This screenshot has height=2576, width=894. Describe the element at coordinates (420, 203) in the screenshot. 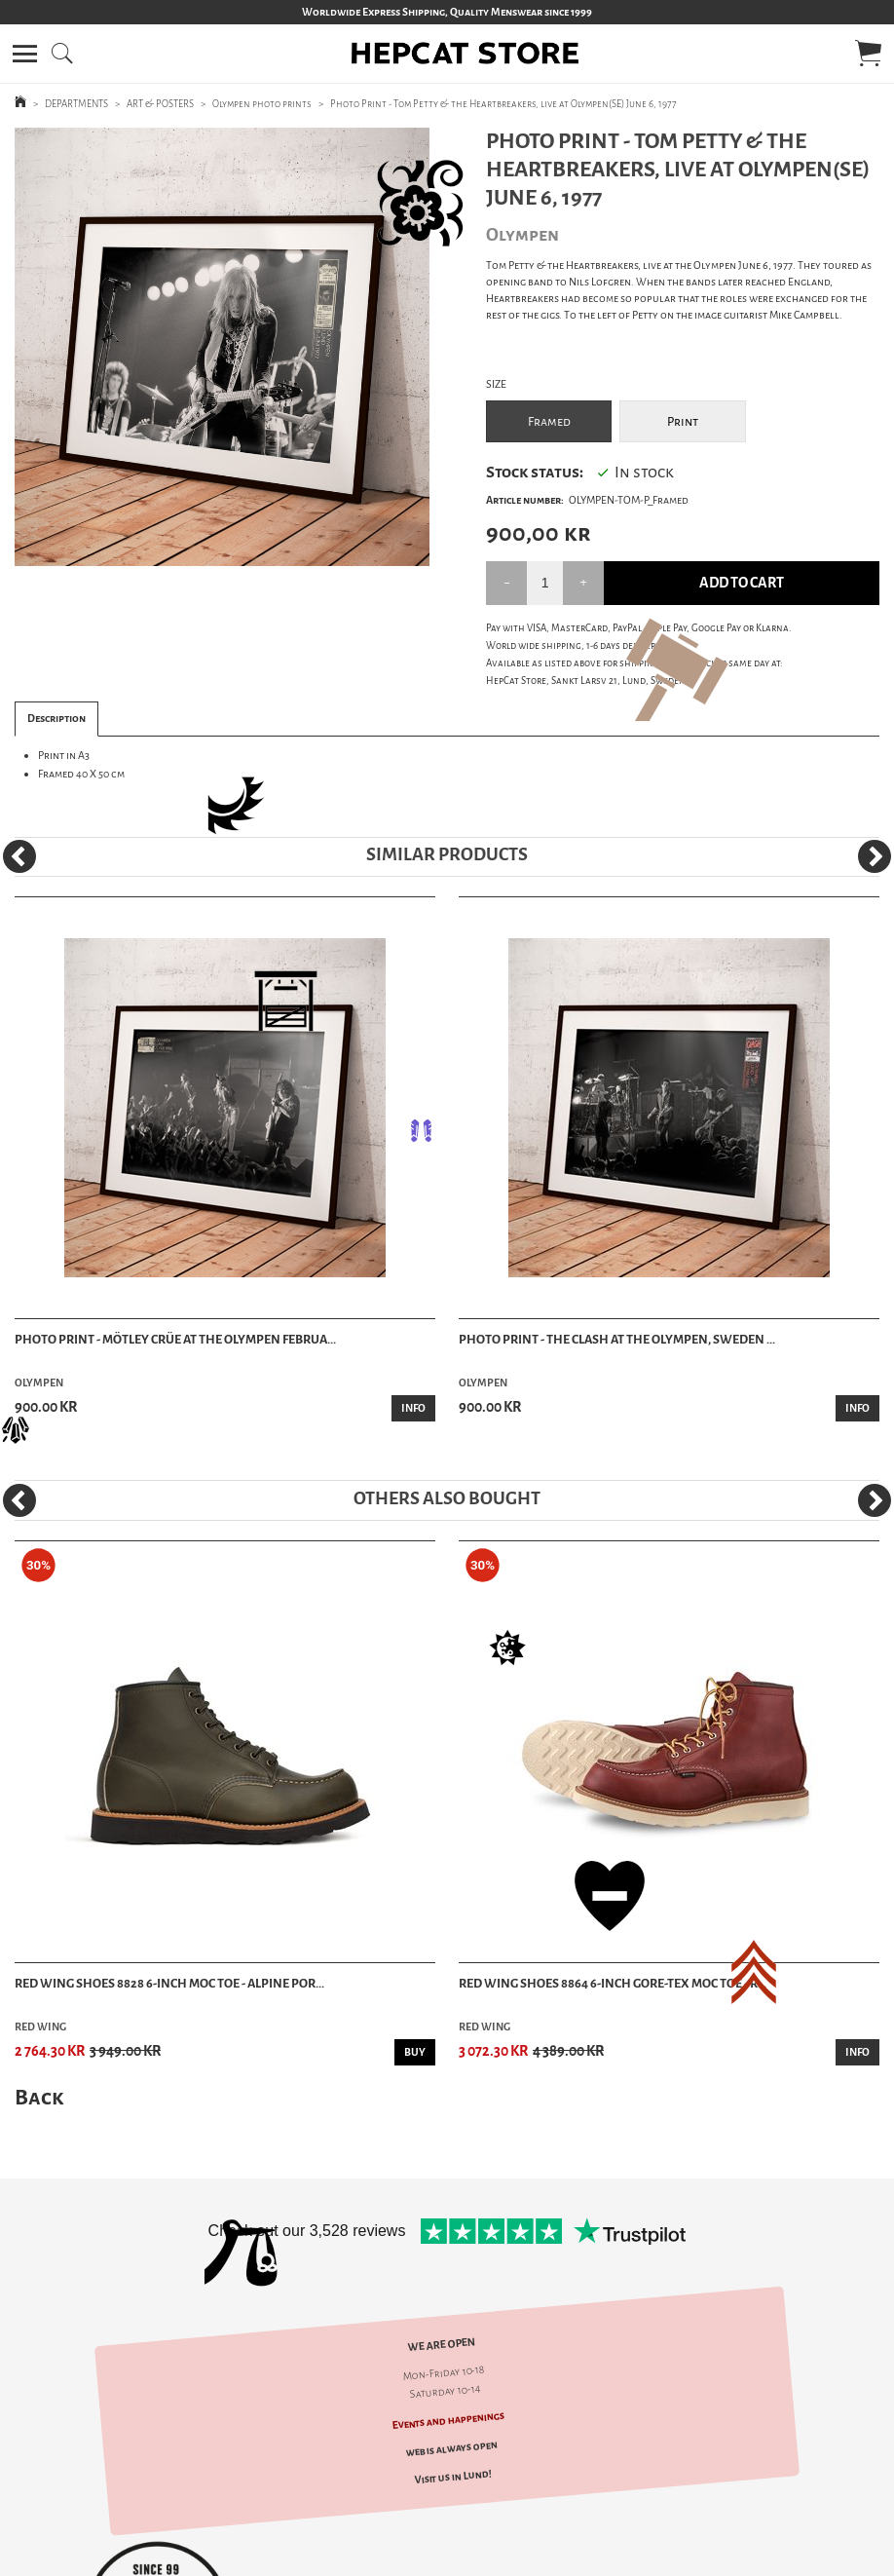

I see `decorative floral element for game UI` at that location.